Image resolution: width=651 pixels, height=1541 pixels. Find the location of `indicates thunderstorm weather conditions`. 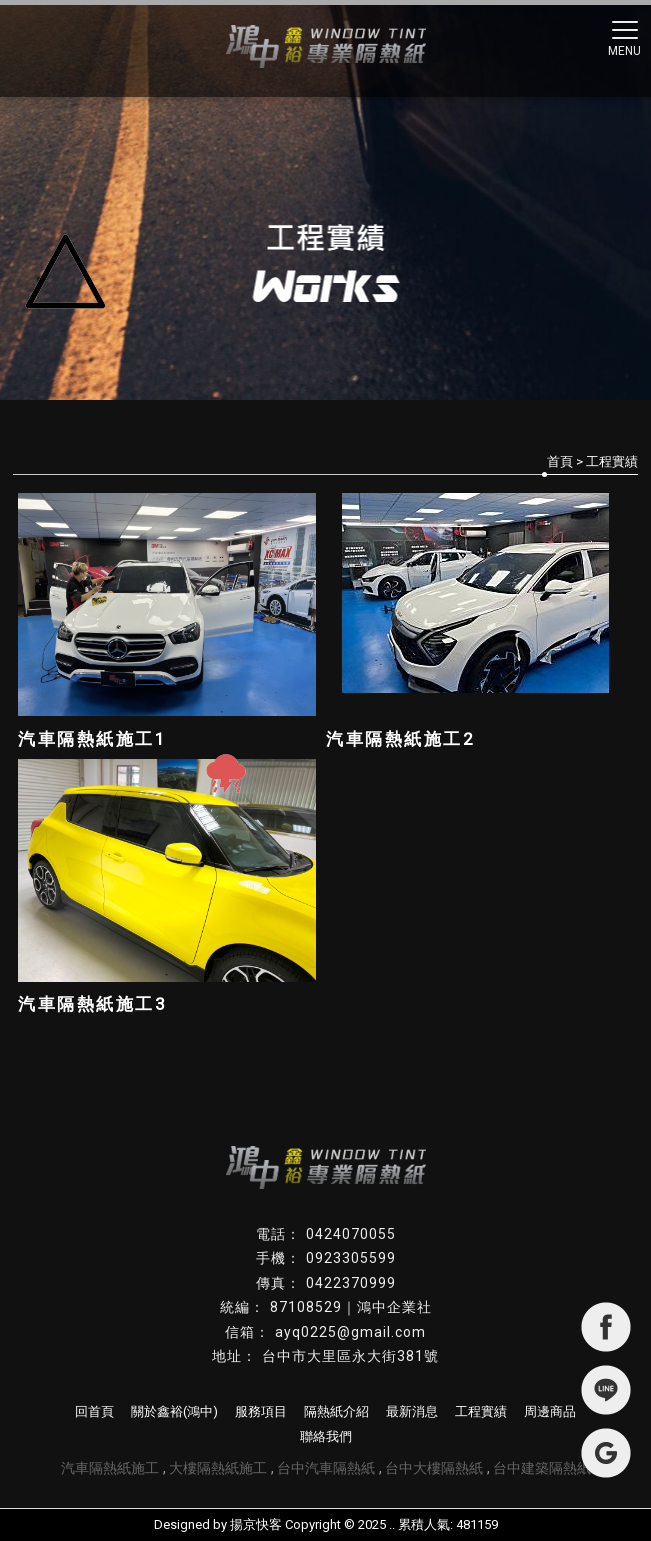

indicates thunderstorm weather conditions is located at coordinates (226, 774).